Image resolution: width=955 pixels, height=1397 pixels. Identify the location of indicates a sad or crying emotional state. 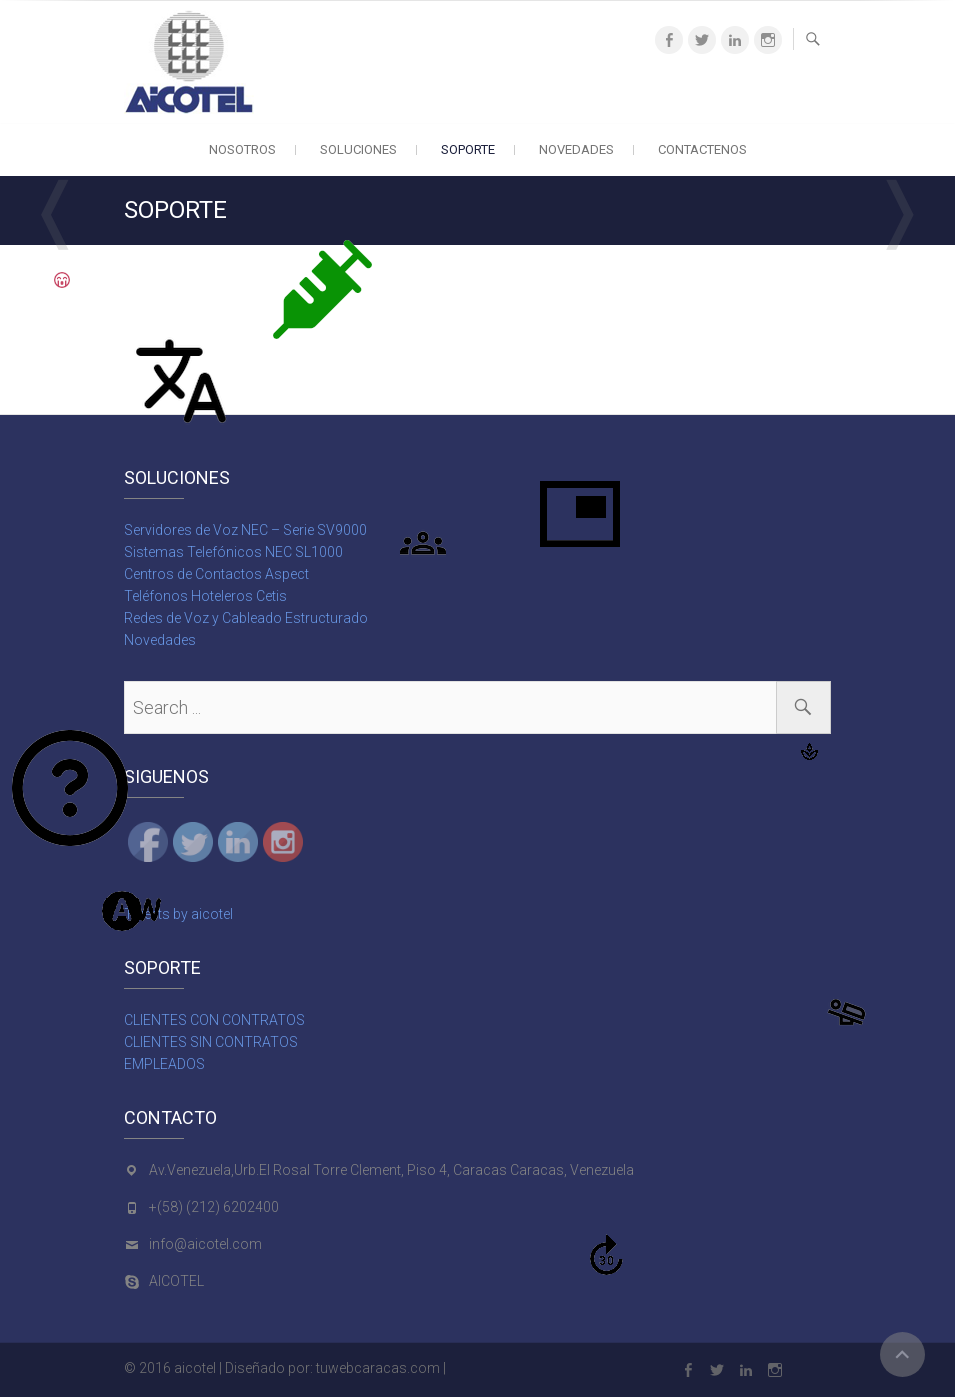
(62, 280).